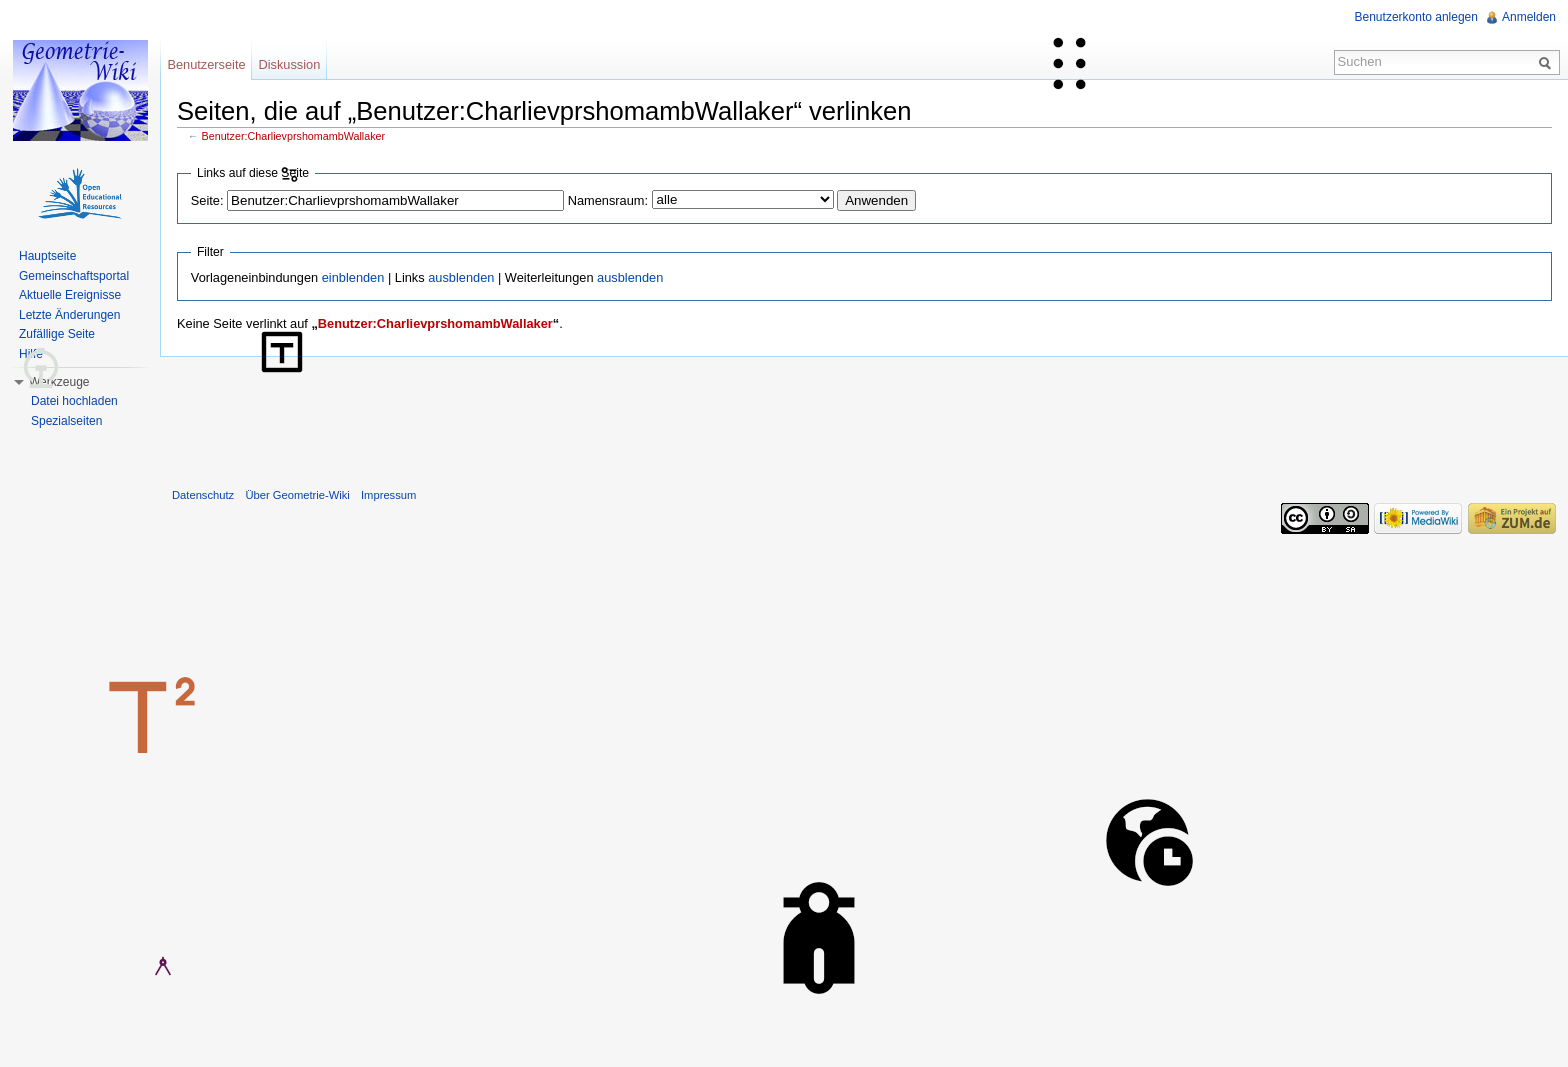  I want to click on drag to reorder this item, so click(1069, 63).